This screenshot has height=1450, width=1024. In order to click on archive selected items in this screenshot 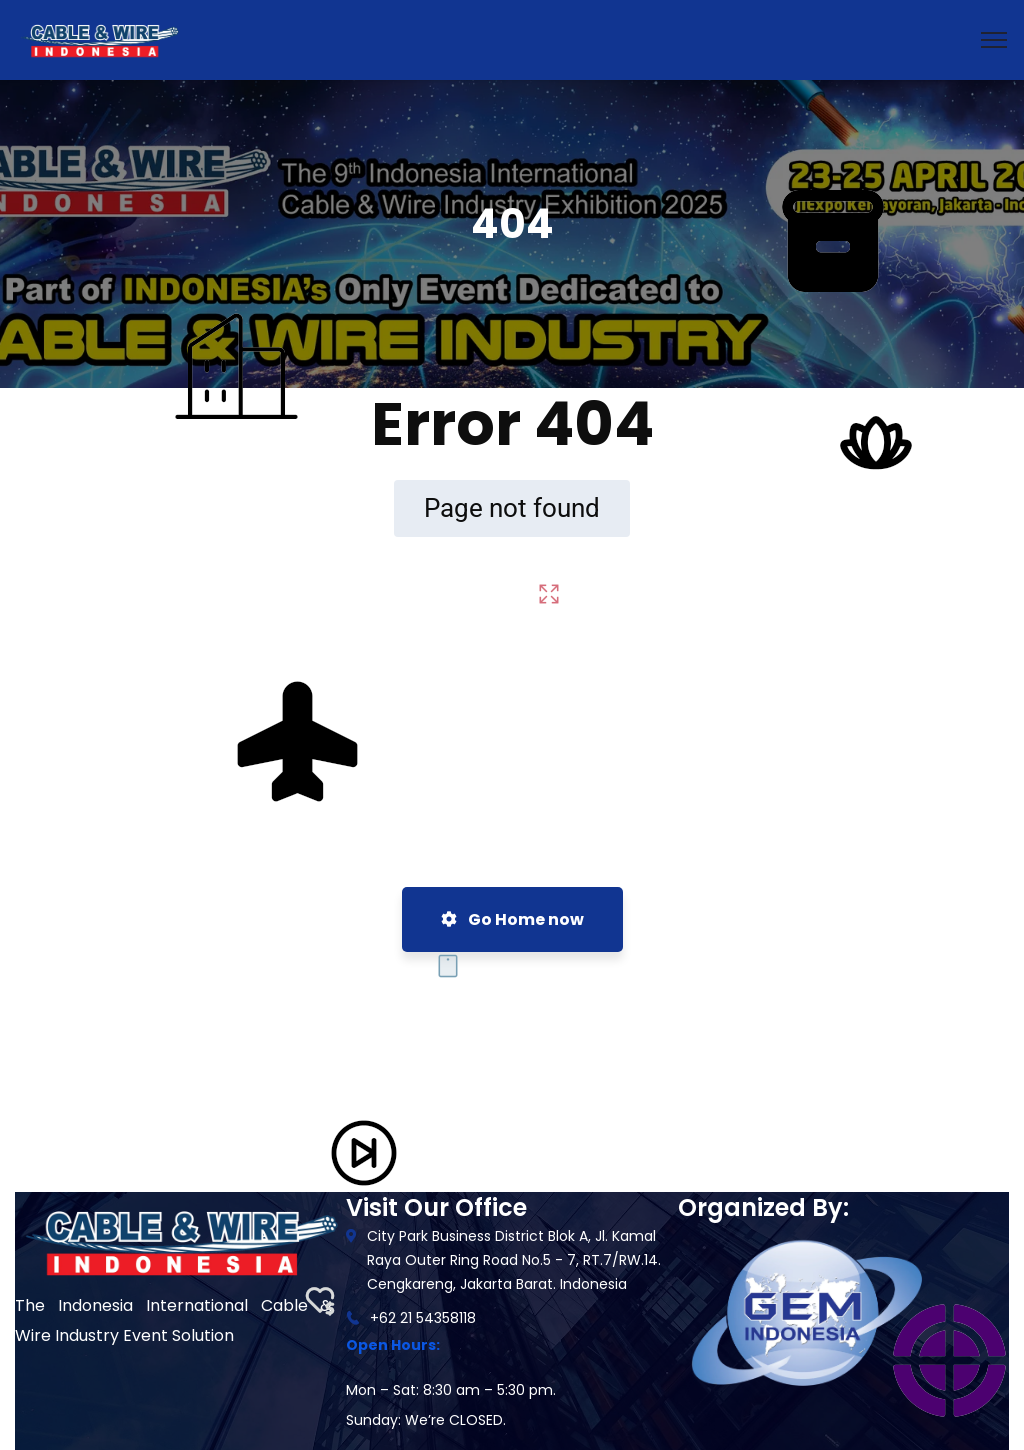, I will do `click(833, 241)`.